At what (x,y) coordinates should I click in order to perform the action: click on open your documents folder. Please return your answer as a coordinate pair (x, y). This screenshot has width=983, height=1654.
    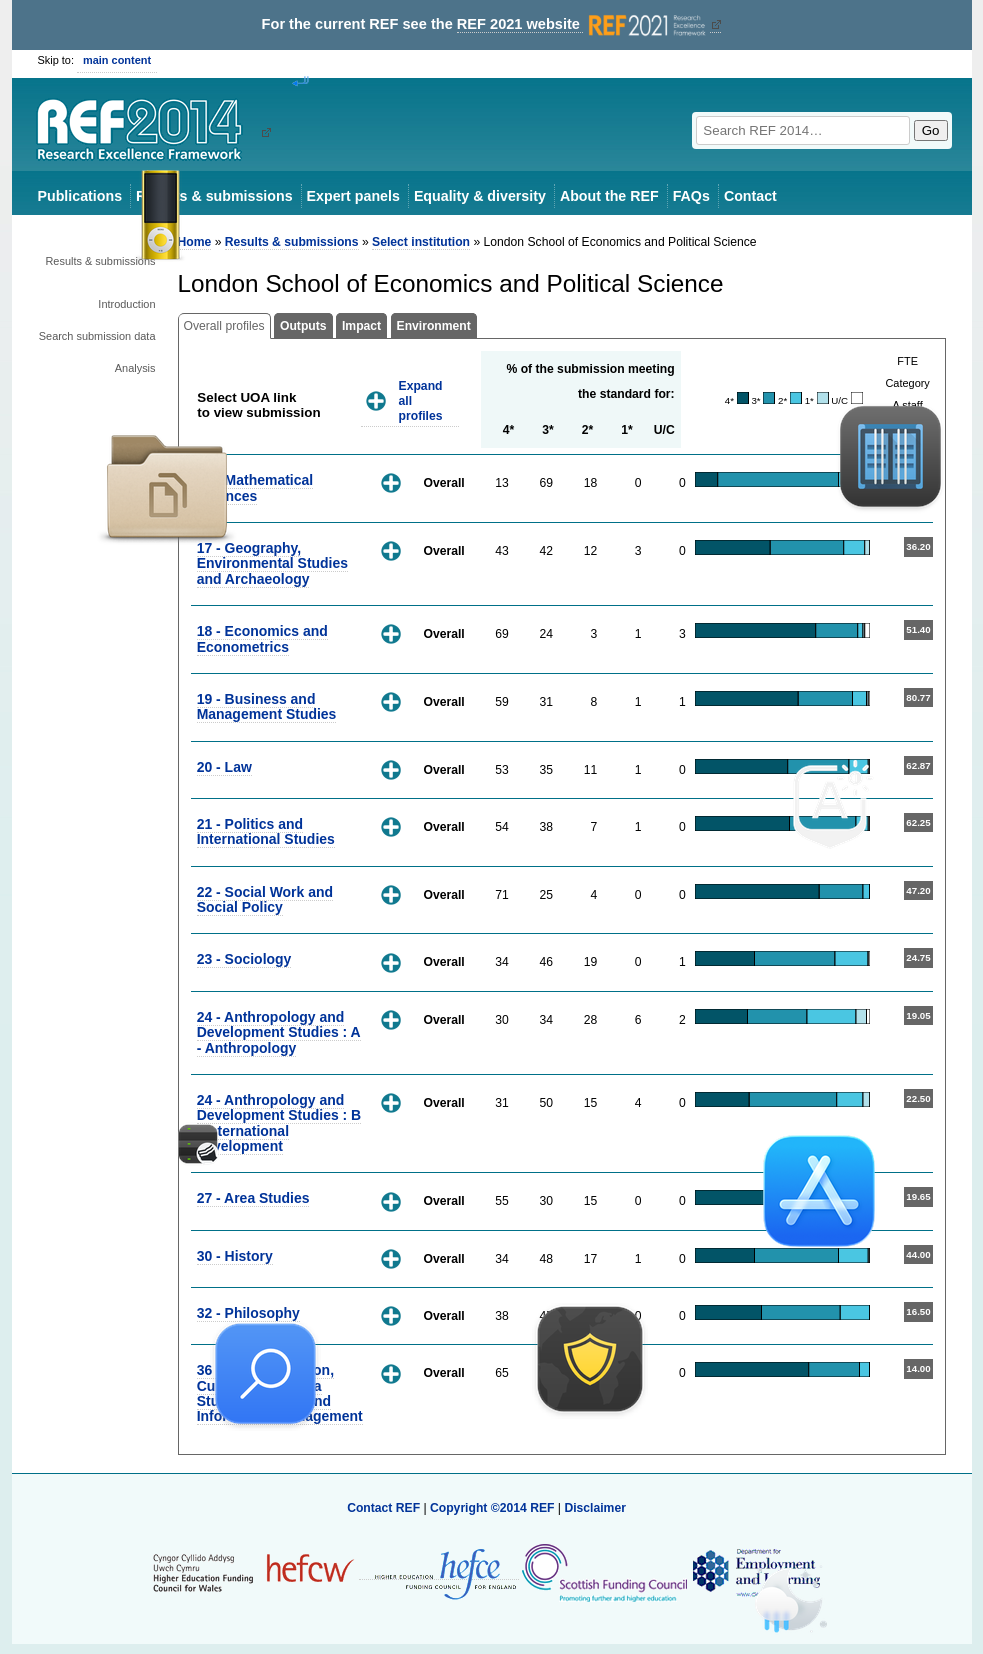
    Looking at the image, I should click on (167, 493).